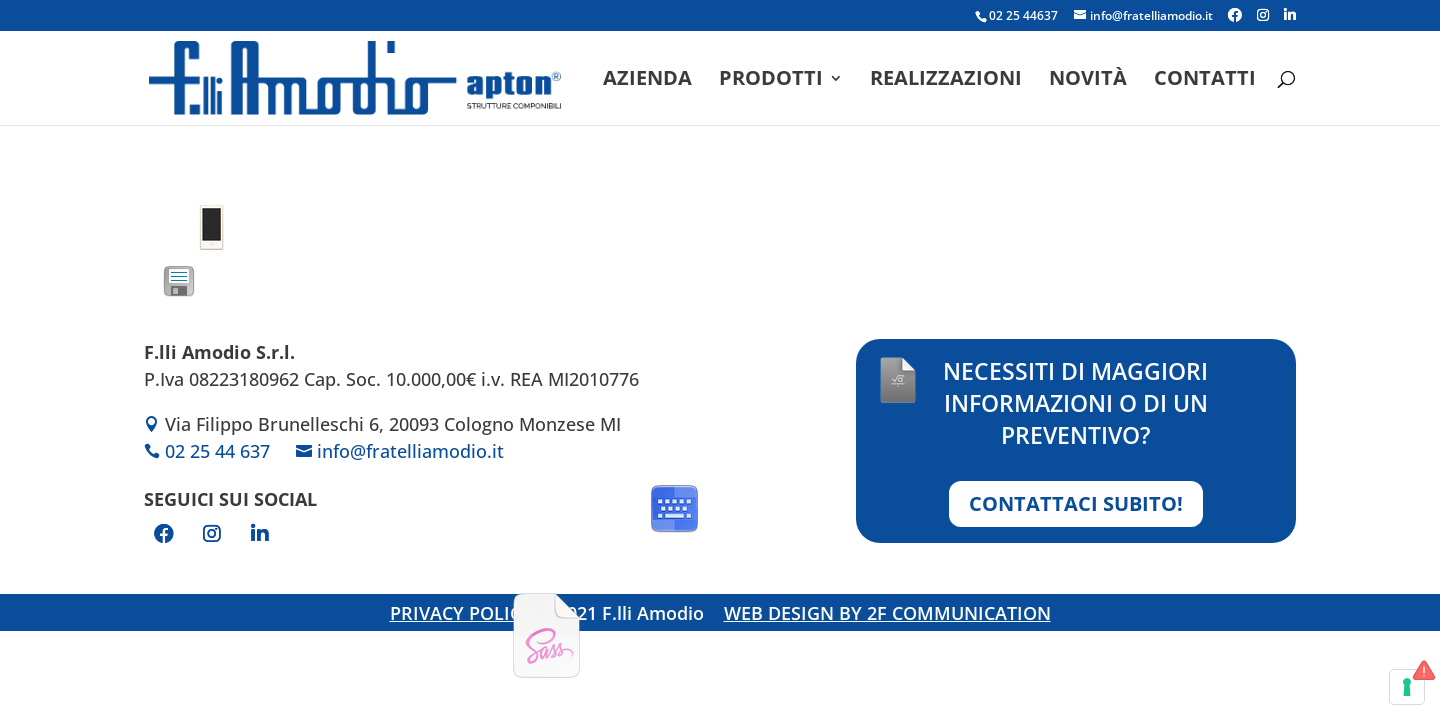 The width and height of the screenshot is (1440, 720). I want to click on scss stylesheet file, so click(546, 635).